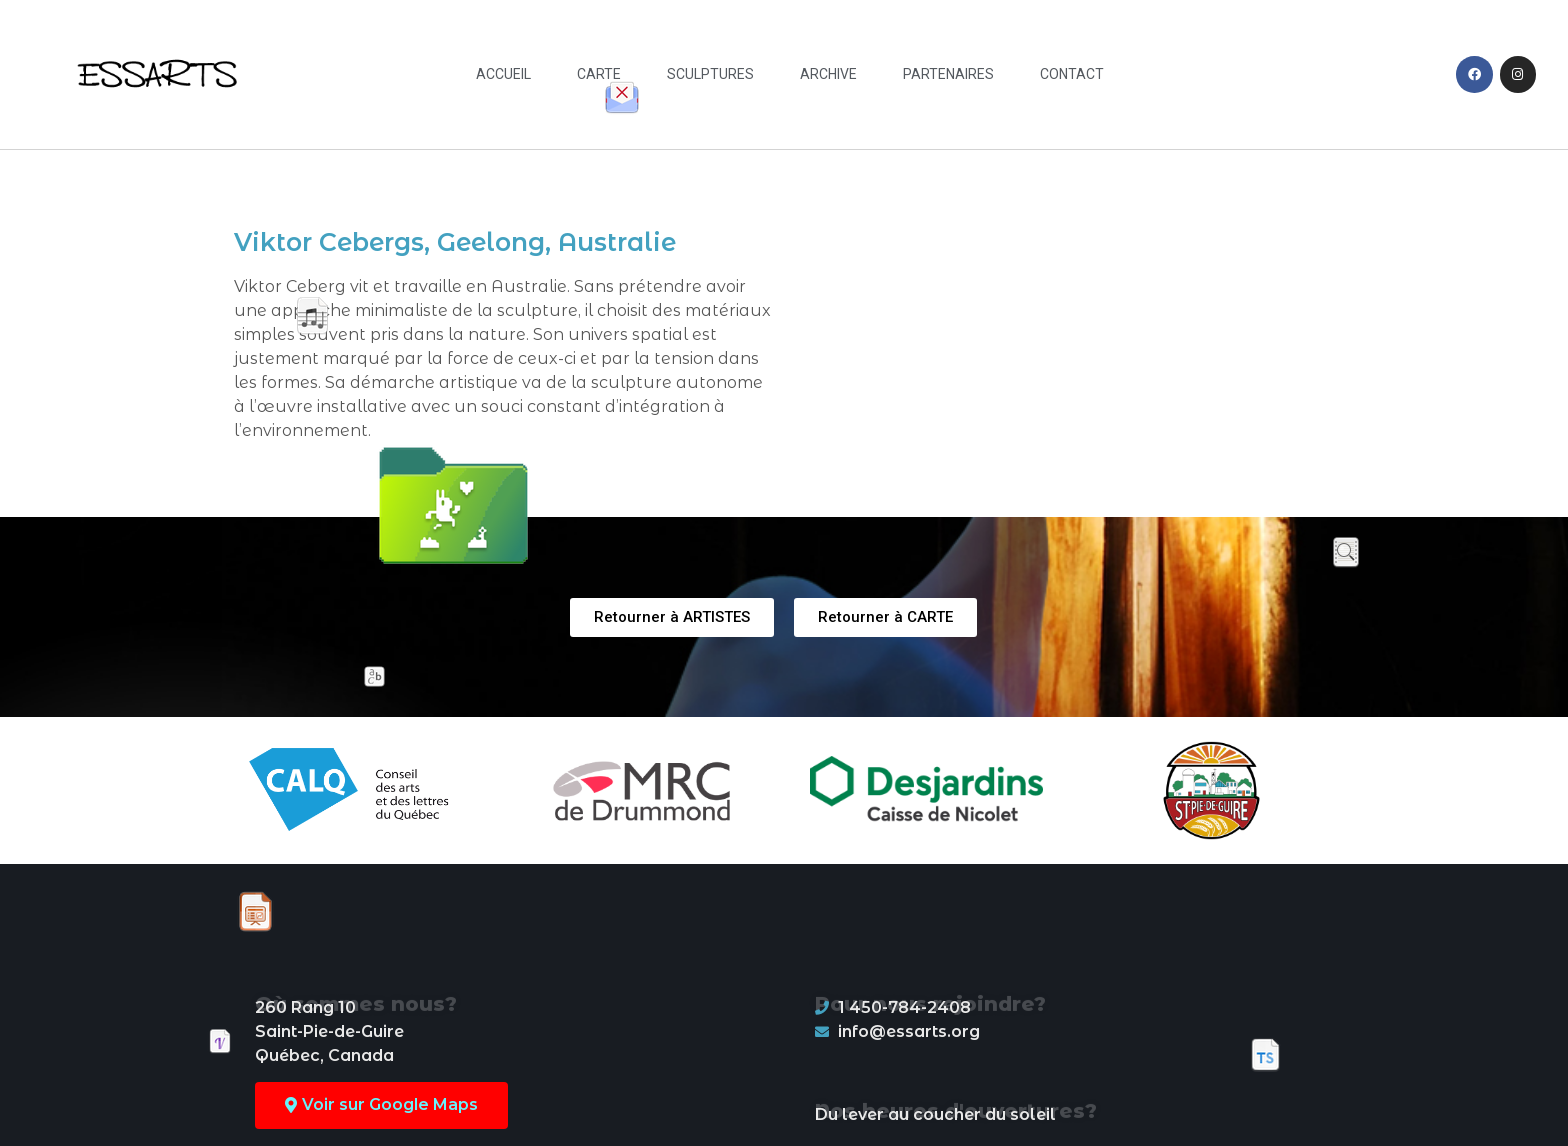  Describe the element at coordinates (312, 315) in the screenshot. I see `open a lilypond music notation file` at that location.